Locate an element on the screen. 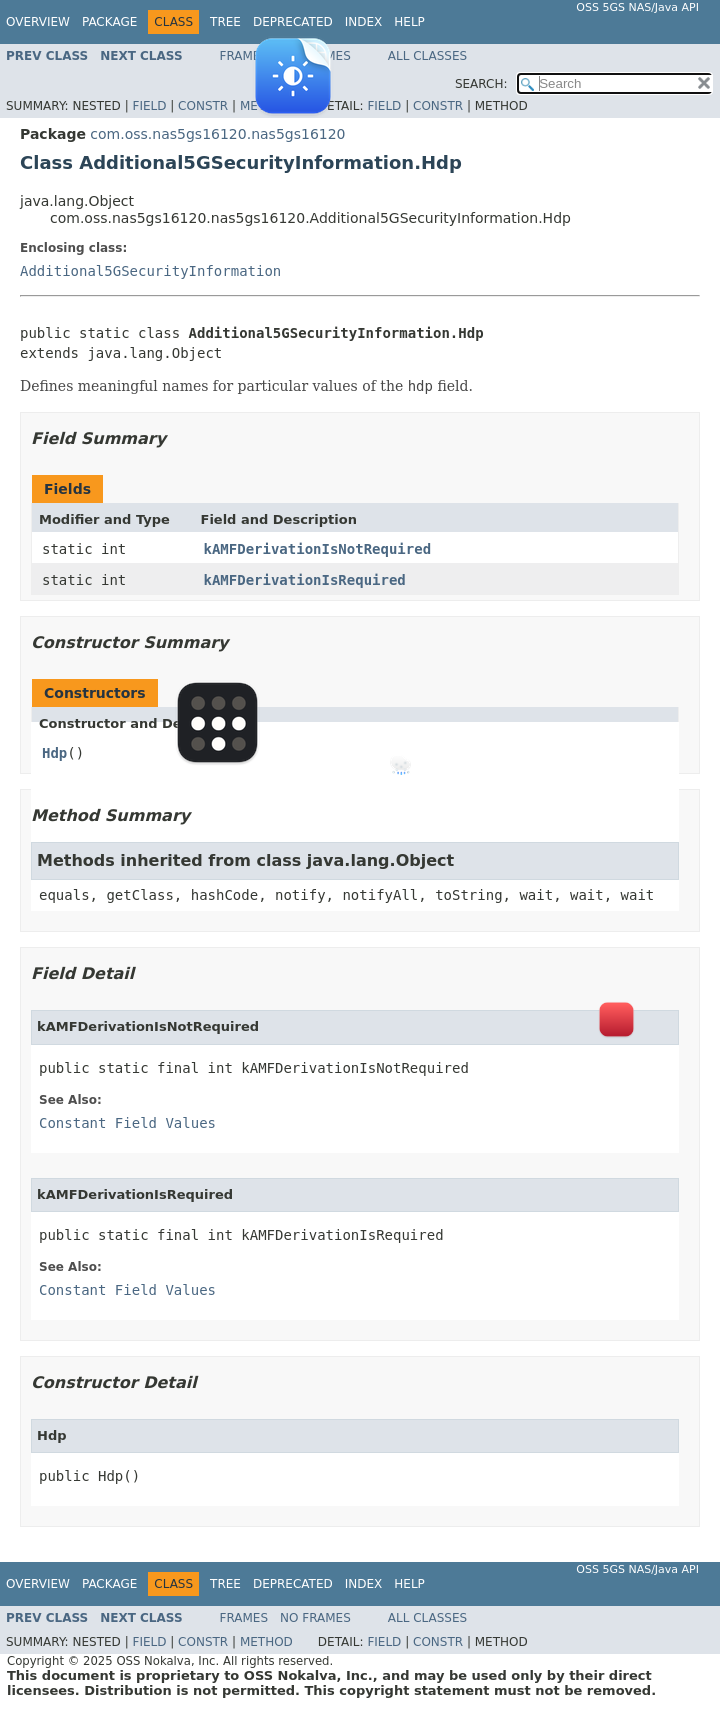  blank app icon template for customization is located at coordinates (616, 1019).